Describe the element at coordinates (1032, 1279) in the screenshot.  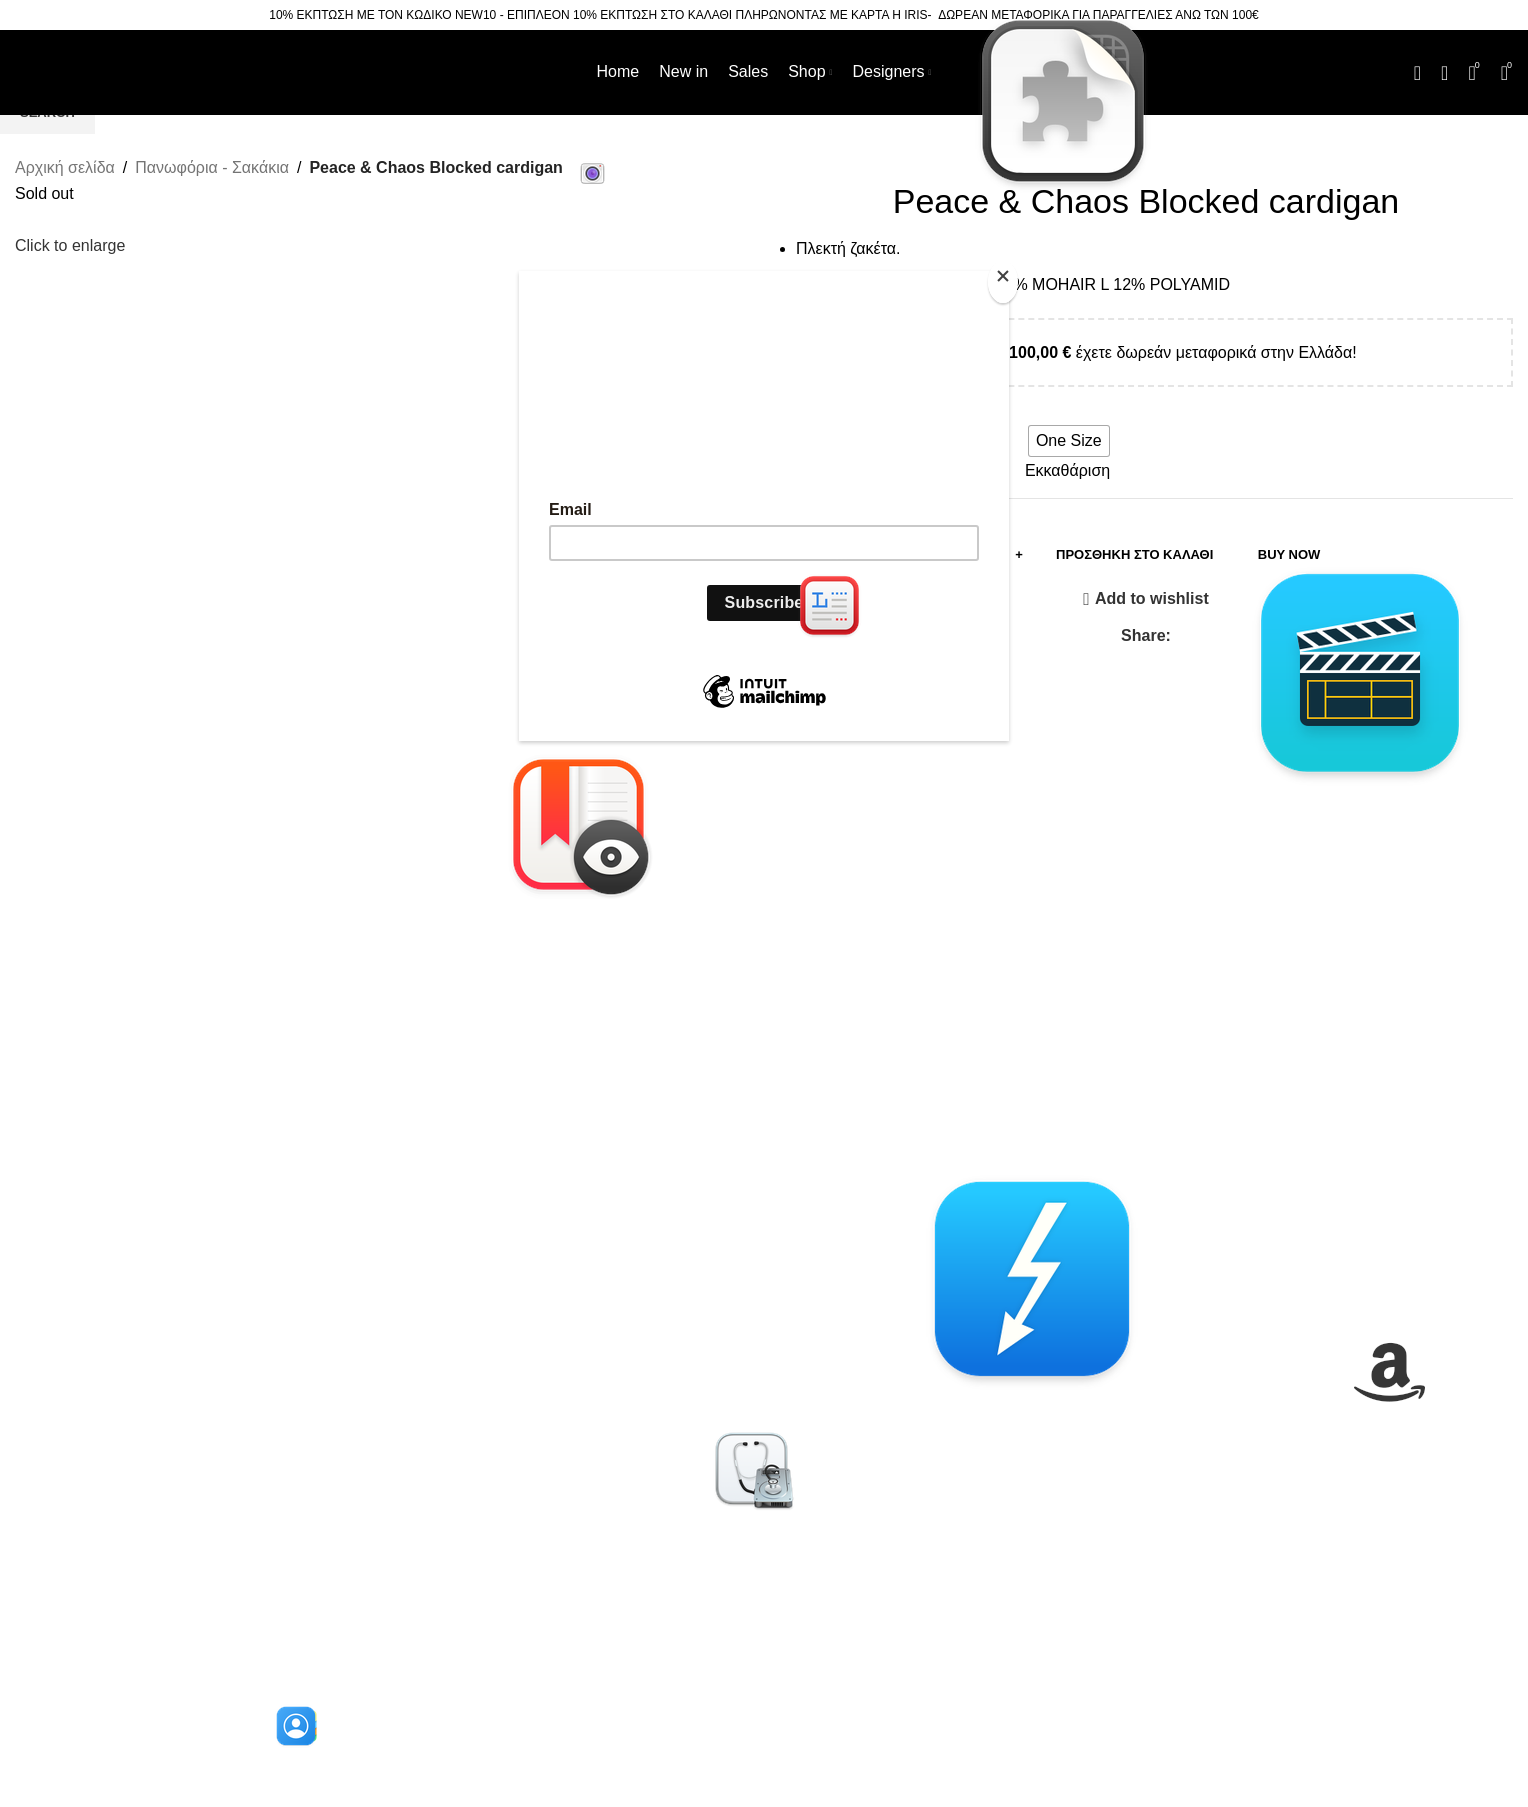
I see `open thunderbolt device preferences` at that location.